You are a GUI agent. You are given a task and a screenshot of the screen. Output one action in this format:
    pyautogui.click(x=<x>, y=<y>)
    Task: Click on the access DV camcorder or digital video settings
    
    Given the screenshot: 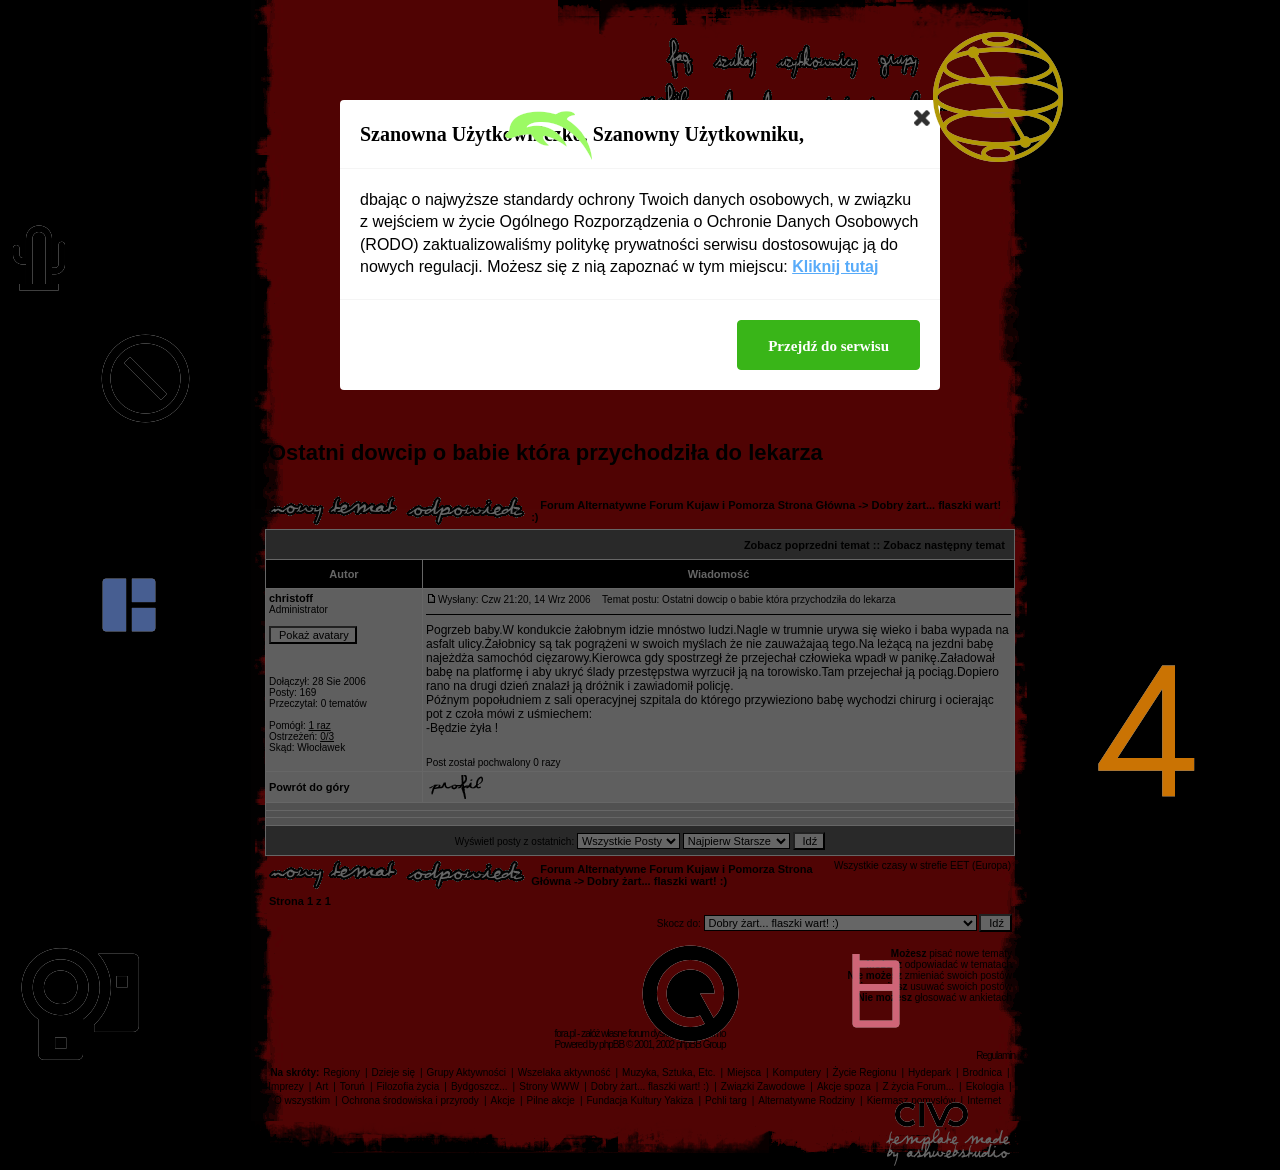 What is the action you would take?
    pyautogui.click(x=83, y=1004)
    